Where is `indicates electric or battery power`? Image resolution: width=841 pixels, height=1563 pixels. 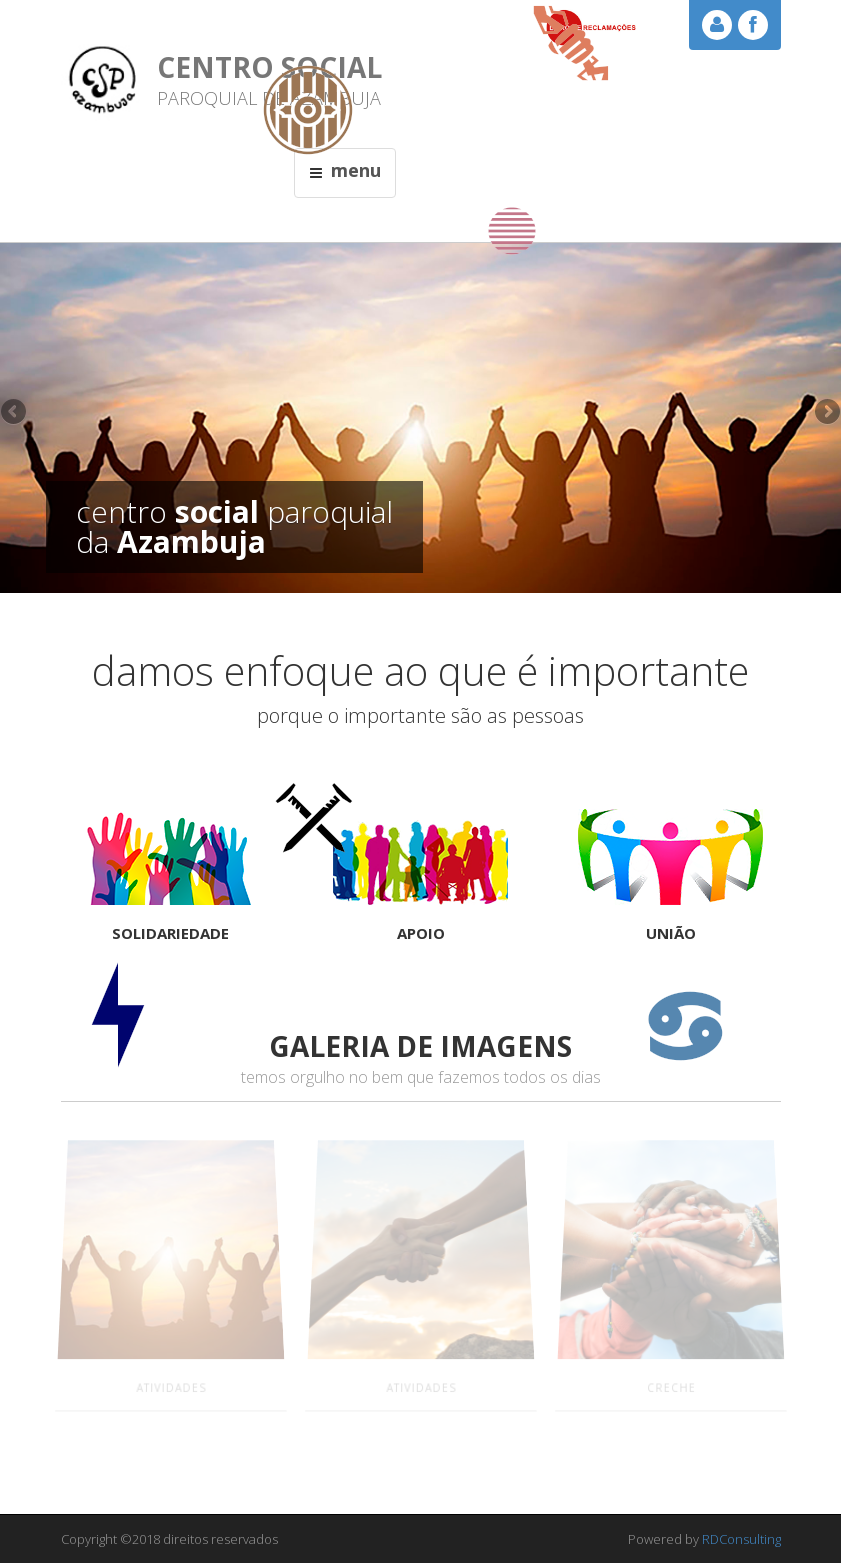 indicates electric or battery power is located at coordinates (118, 1015).